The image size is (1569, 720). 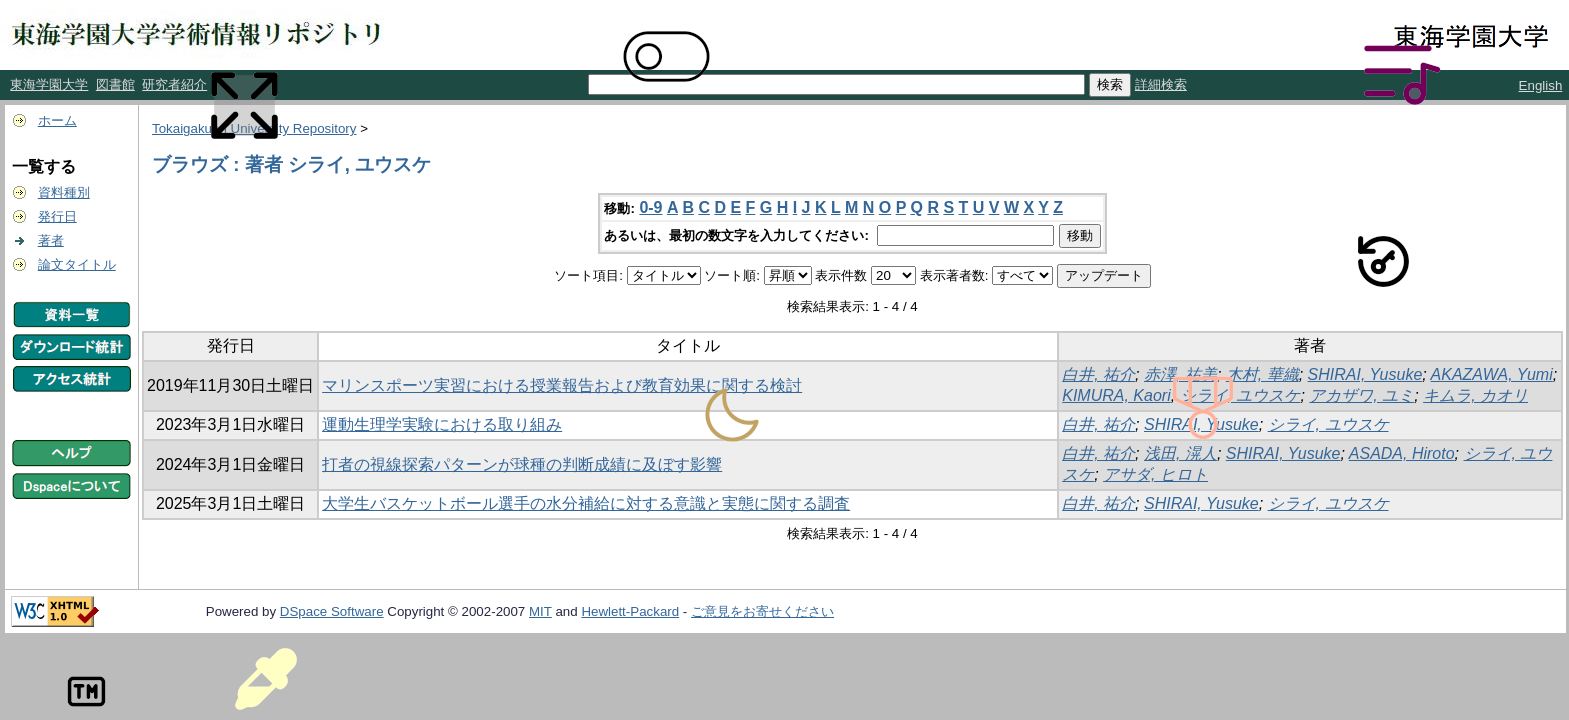 I want to click on indicates trademarked content or branding, so click(x=86, y=691).